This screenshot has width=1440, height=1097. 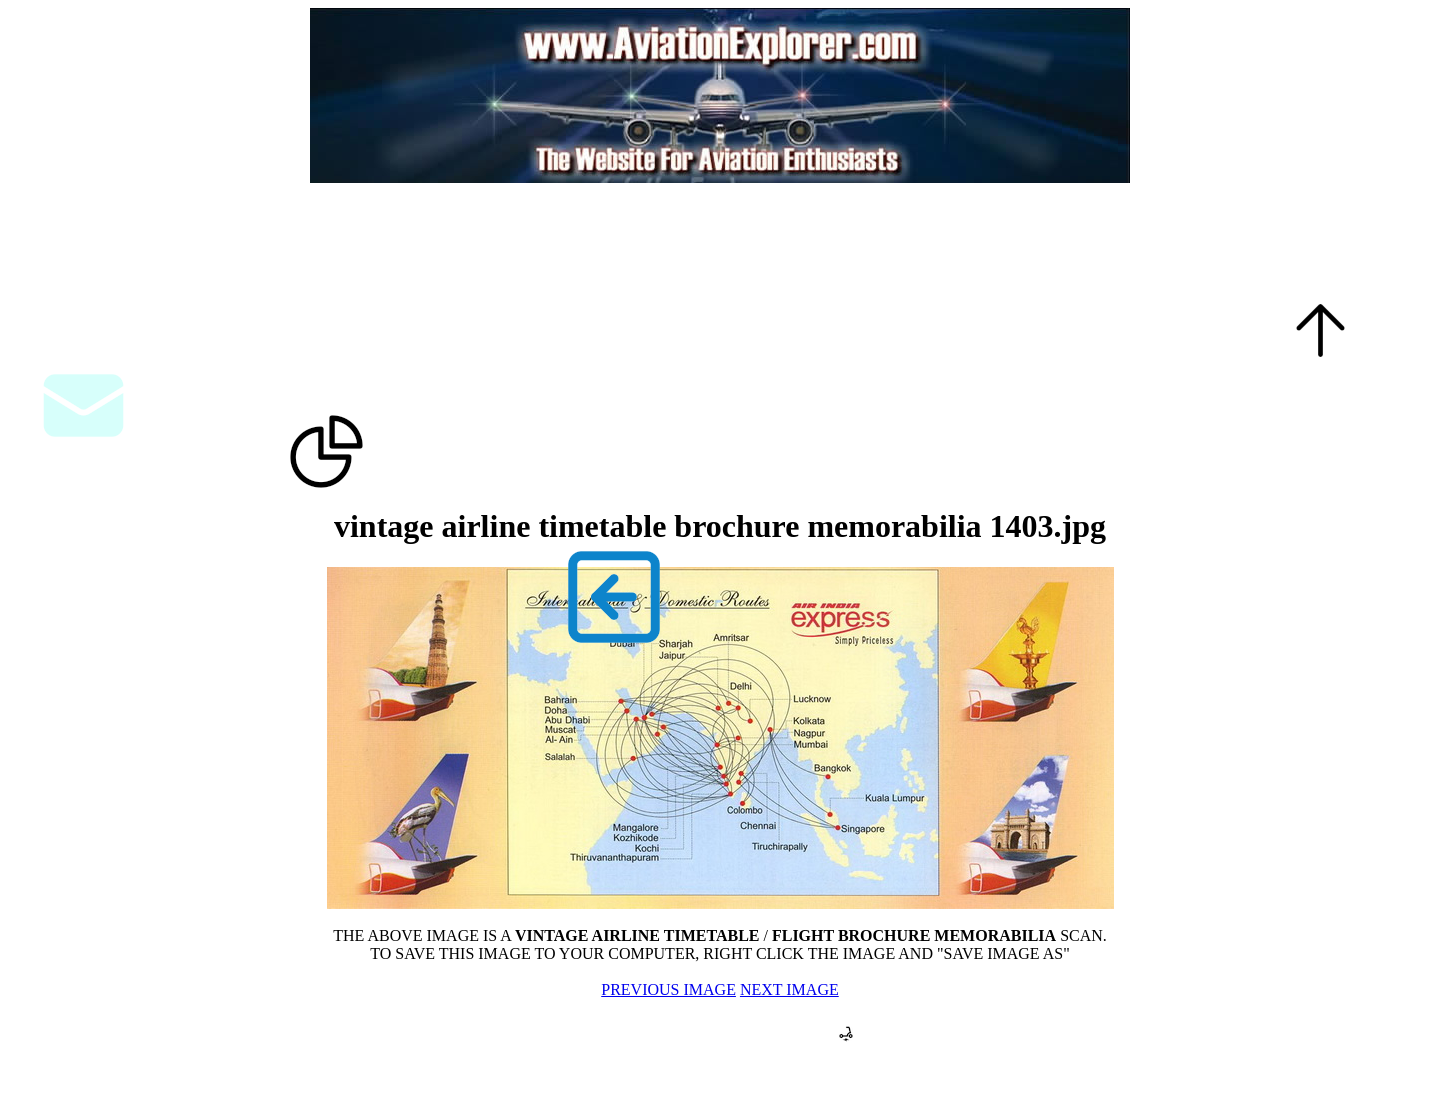 What do you see at coordinates (1320, 330) in the screenshot?
I see `move item up in a list` at bounding box center [1320, 330].